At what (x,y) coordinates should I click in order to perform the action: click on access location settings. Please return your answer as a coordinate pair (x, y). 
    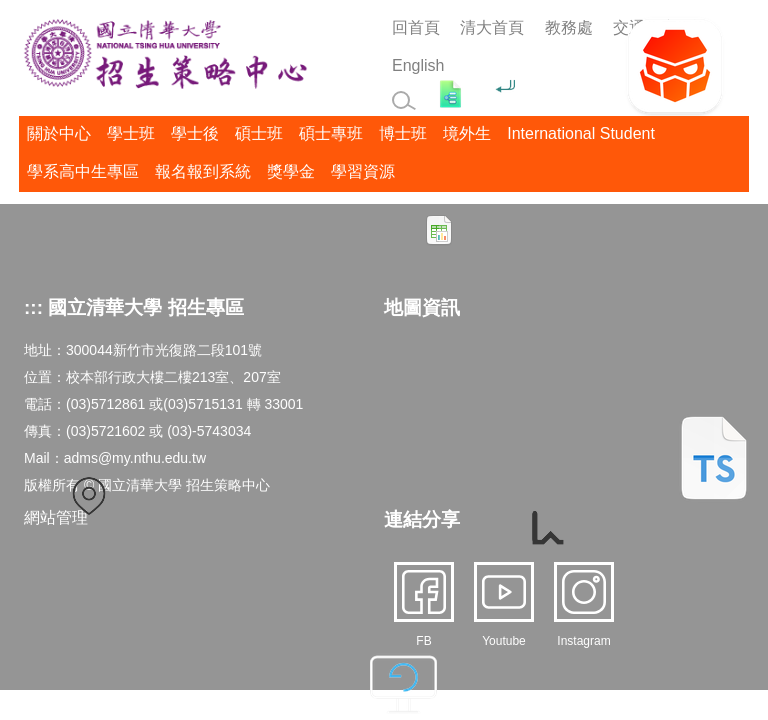
    Looking at the image, I should click on (89, 496).